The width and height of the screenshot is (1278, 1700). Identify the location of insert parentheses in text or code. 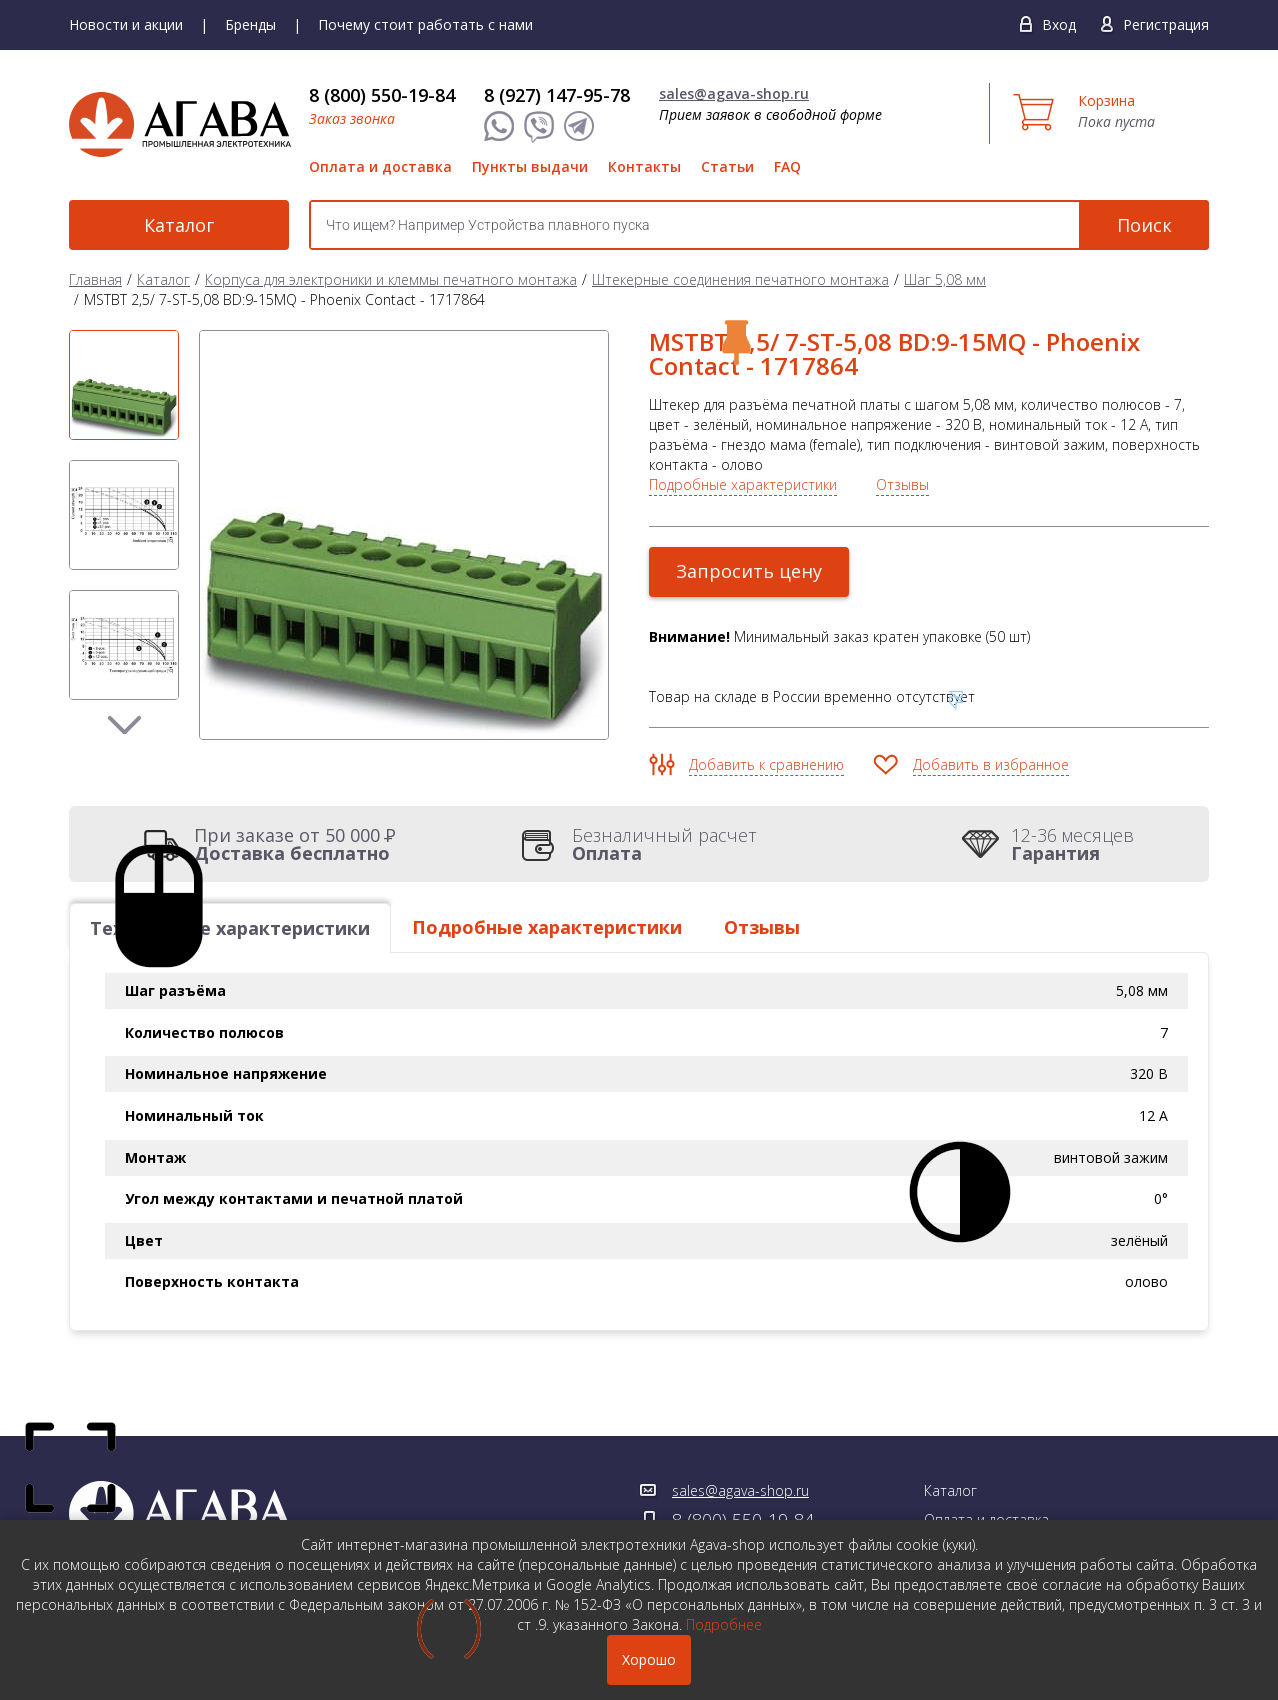
(449, 1629).